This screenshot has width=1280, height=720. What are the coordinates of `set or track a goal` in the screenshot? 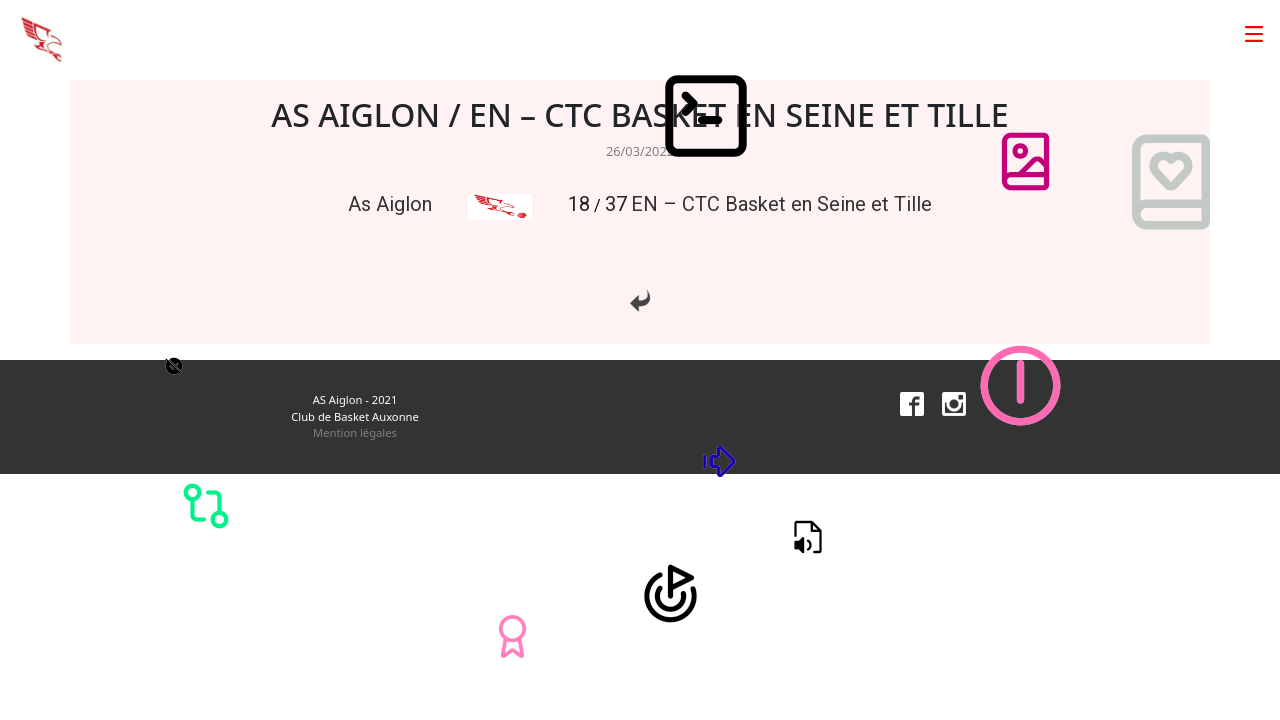 It's located at (670, 593).